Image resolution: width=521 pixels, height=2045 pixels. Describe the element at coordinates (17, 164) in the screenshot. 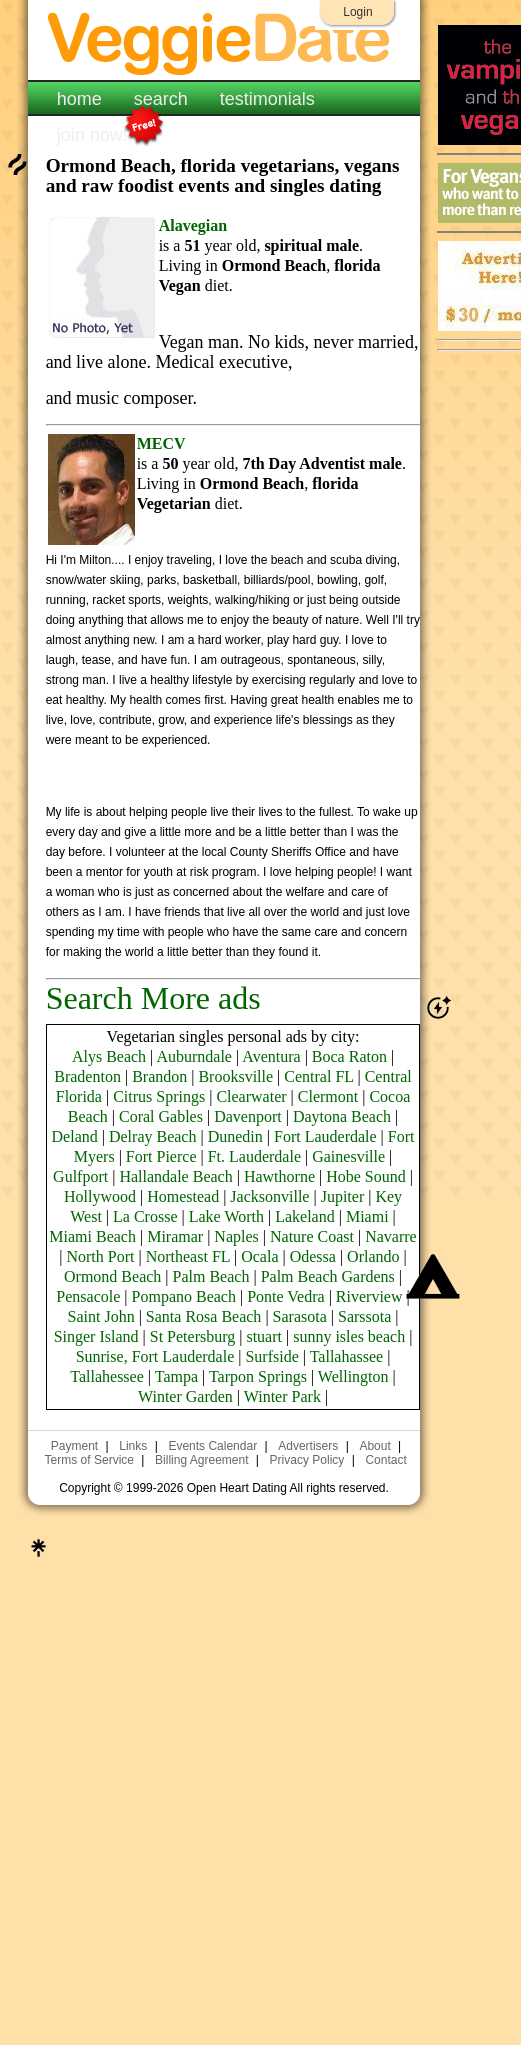

I see `hotjar analytics and feedback tool logo` at that location.